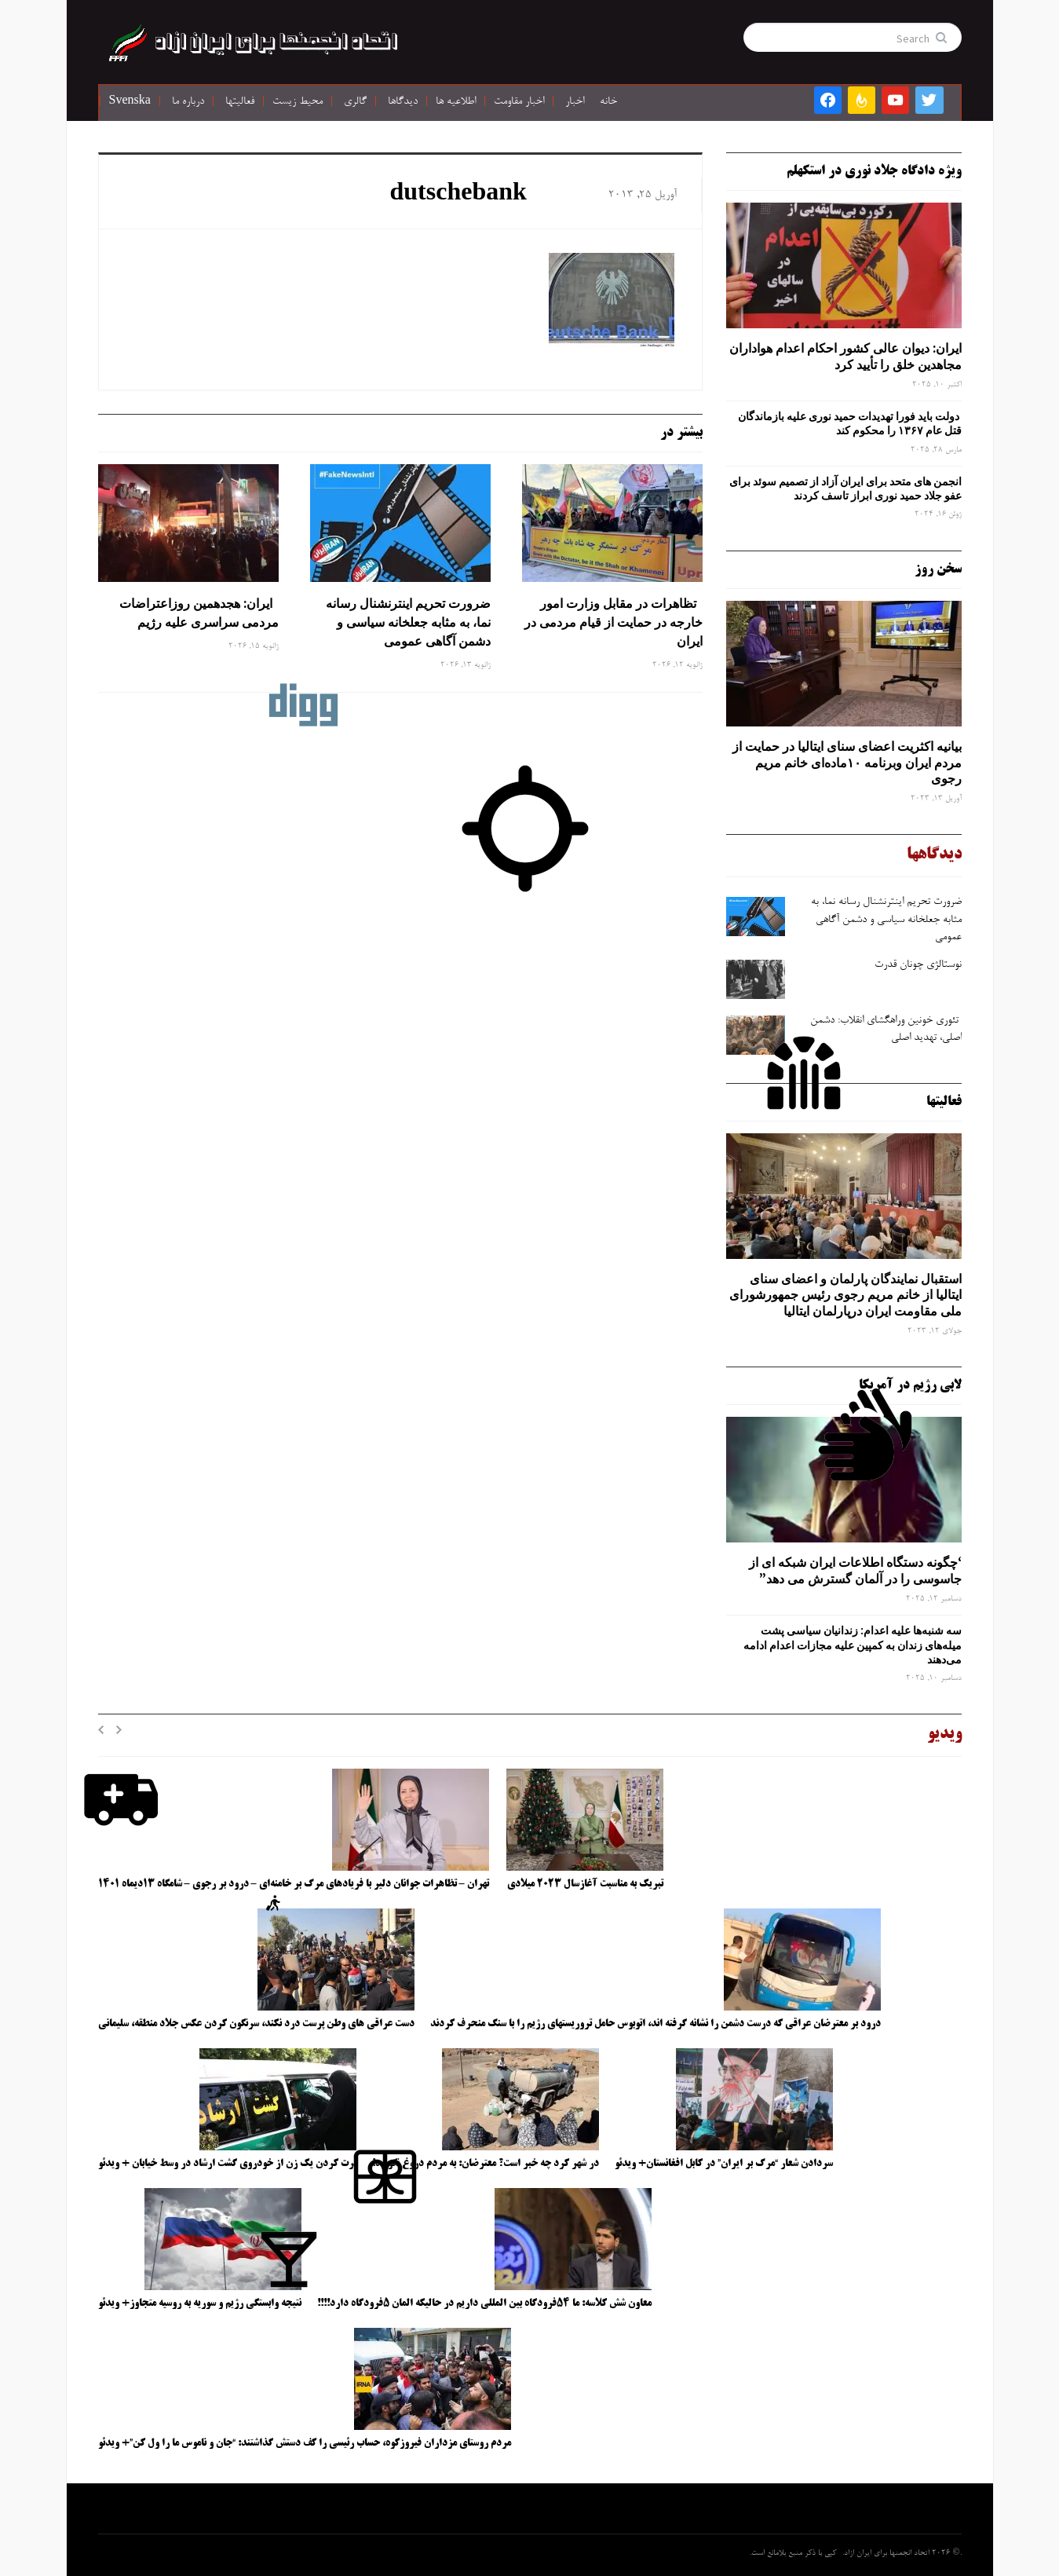 Image resolution: width=1059 pixels, height=2576 pixels. What do you see at coordinates (385, 2176) in the screenshot?
I see `view or send a gift` at bounding box center [385, 2176].